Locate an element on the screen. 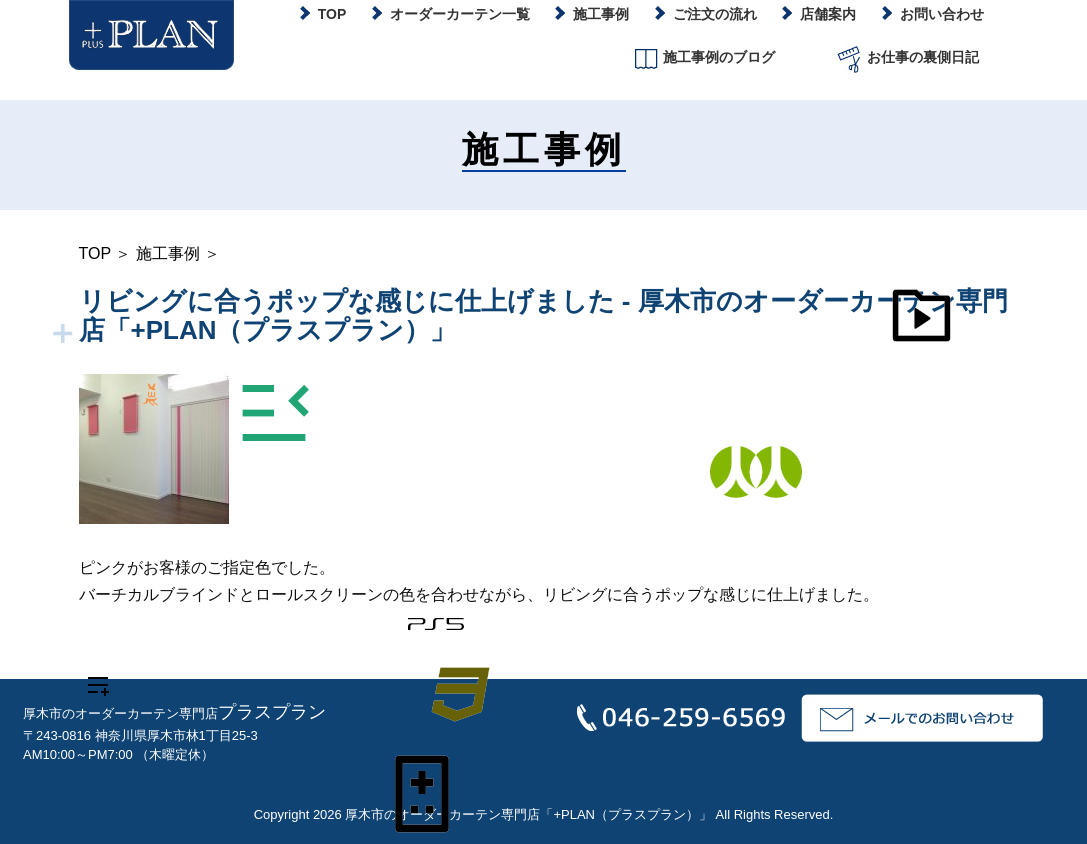  open video files folder is located at coordinates (921, 315).